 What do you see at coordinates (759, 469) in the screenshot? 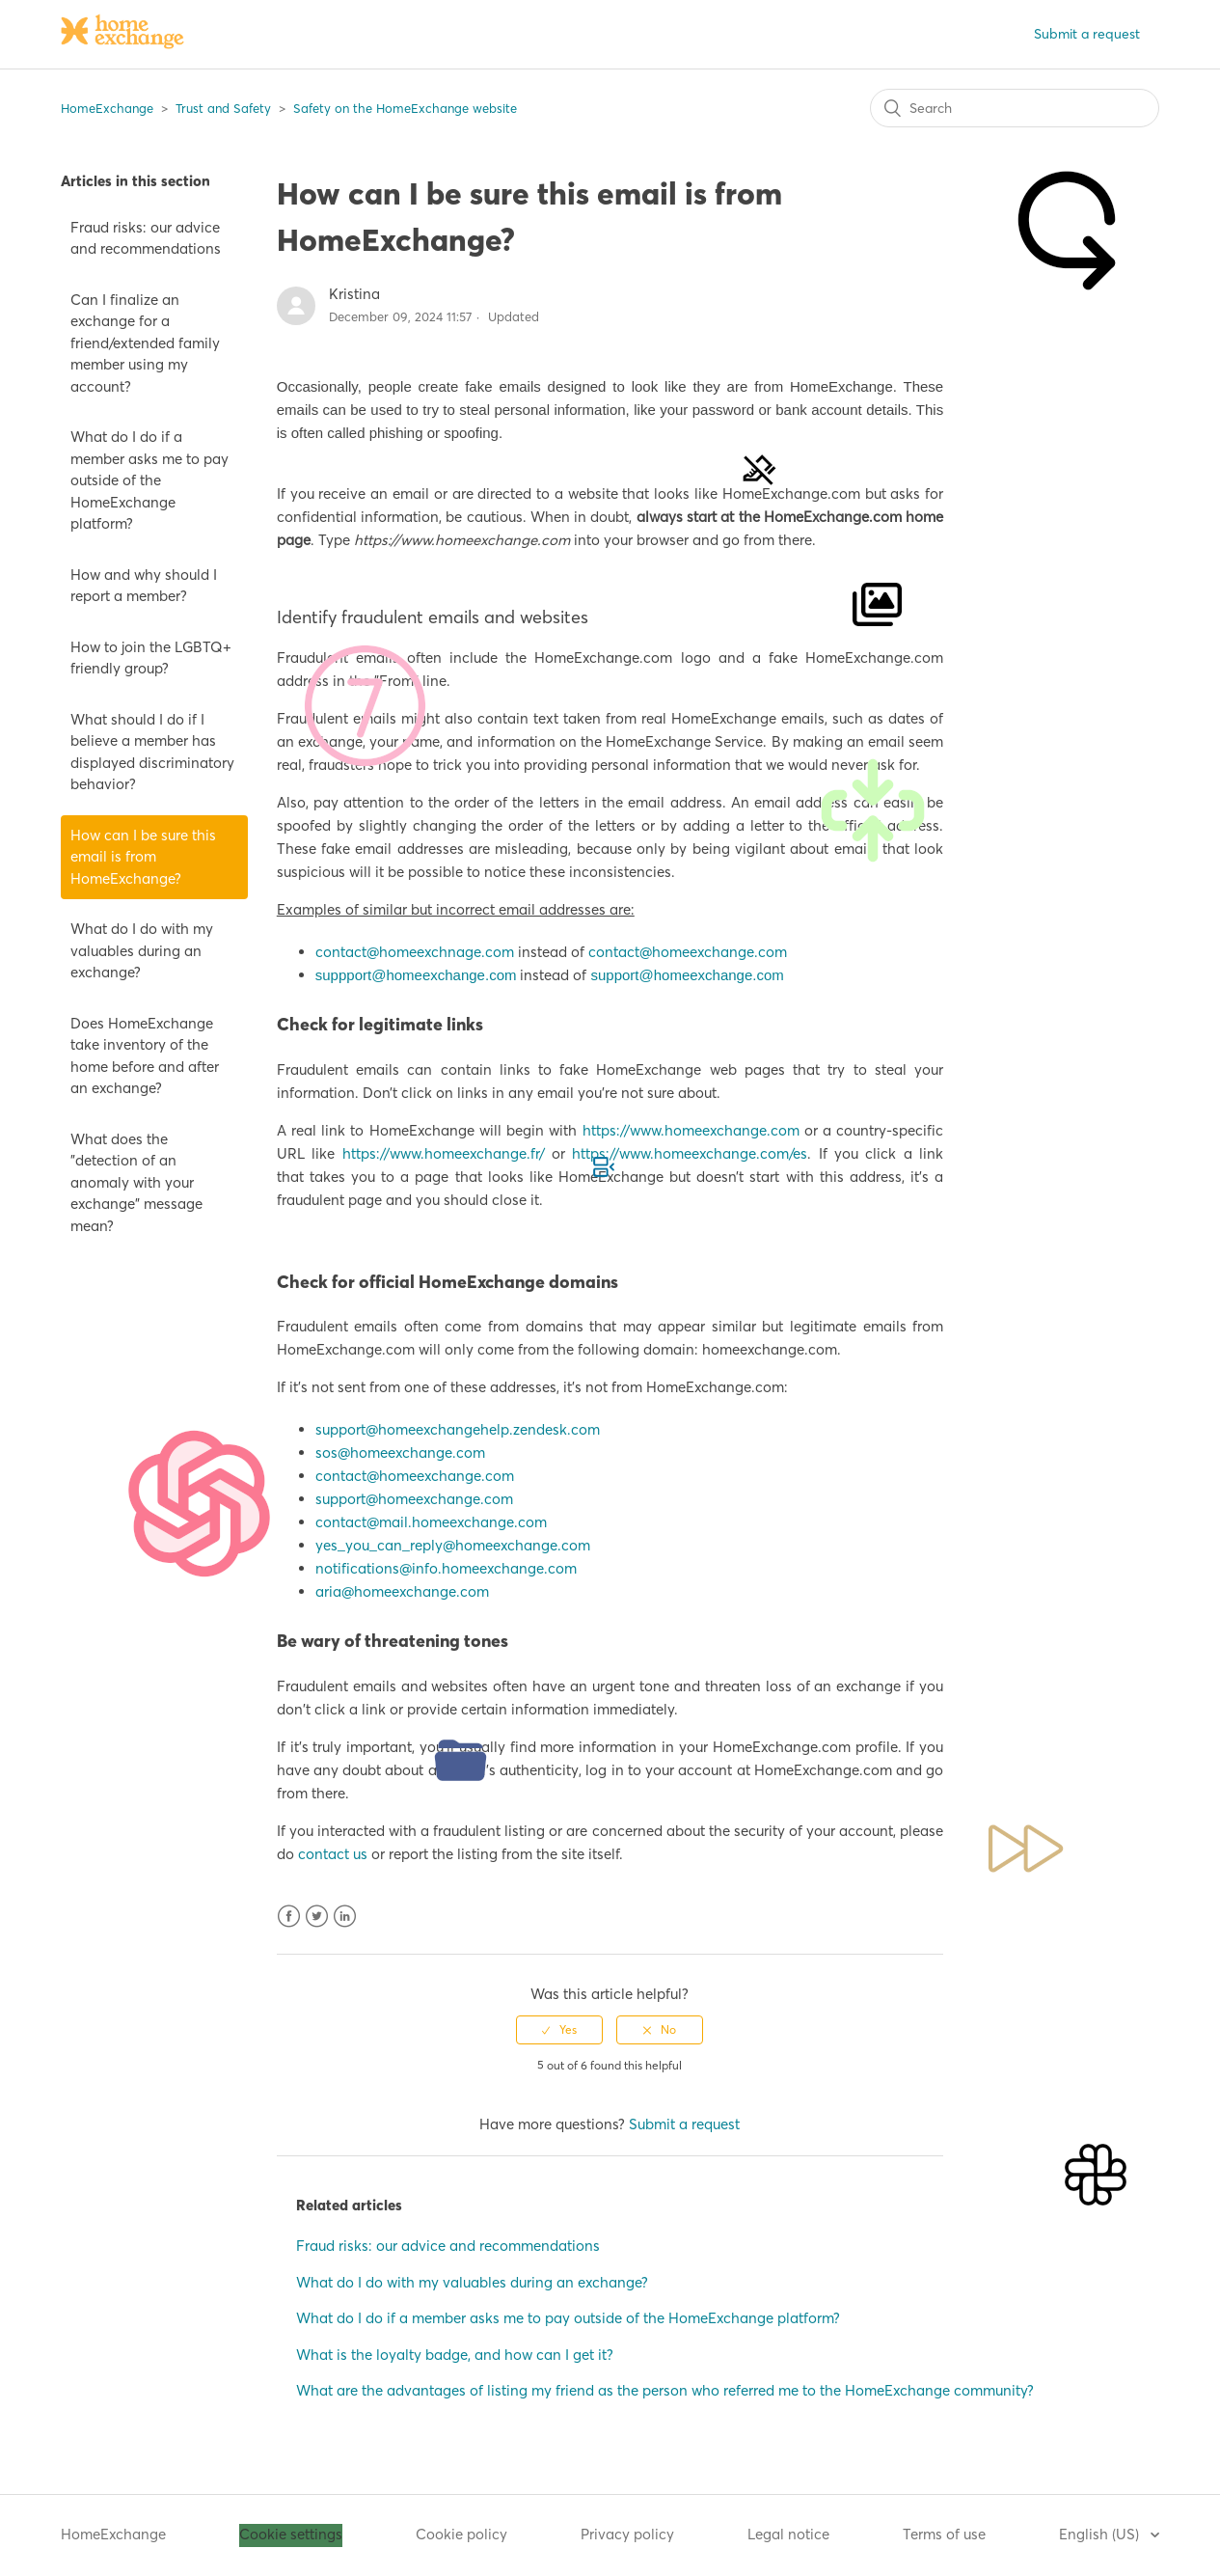
I see `do not step on this surface` at bounding box center [759, 469].